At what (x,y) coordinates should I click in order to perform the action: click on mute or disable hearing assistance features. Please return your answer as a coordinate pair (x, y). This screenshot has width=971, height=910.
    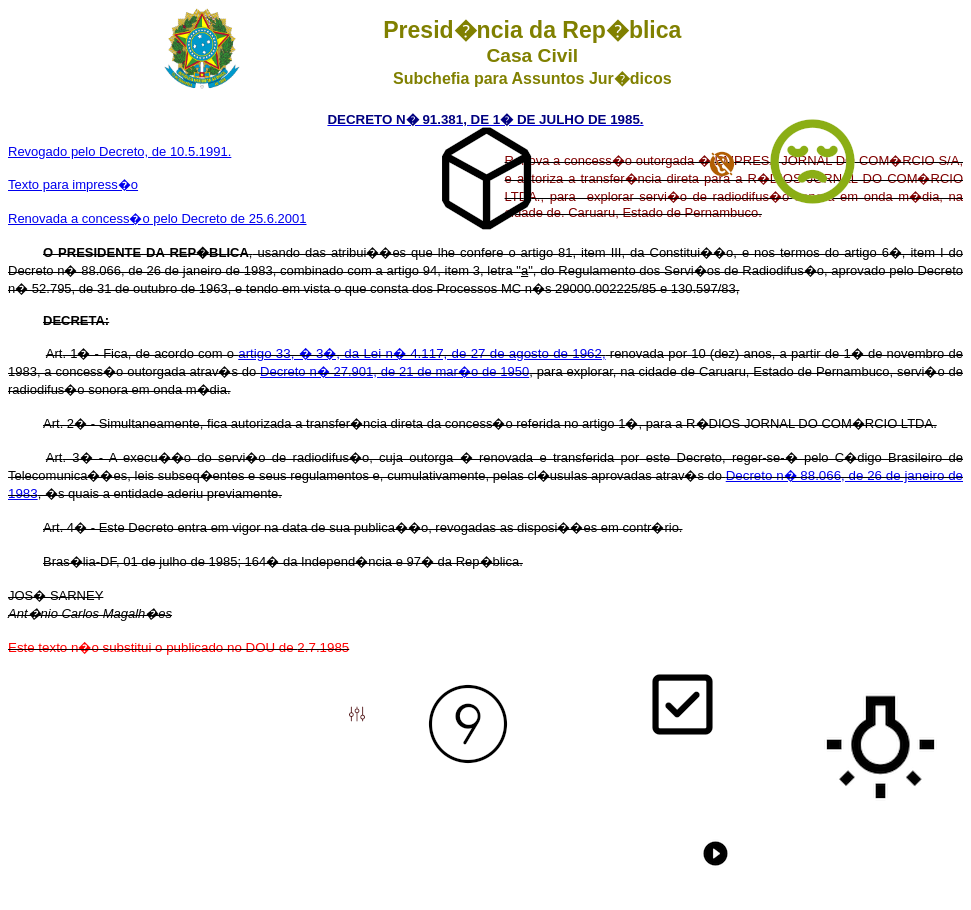
    Looking at the image, I should click on (722, 164).